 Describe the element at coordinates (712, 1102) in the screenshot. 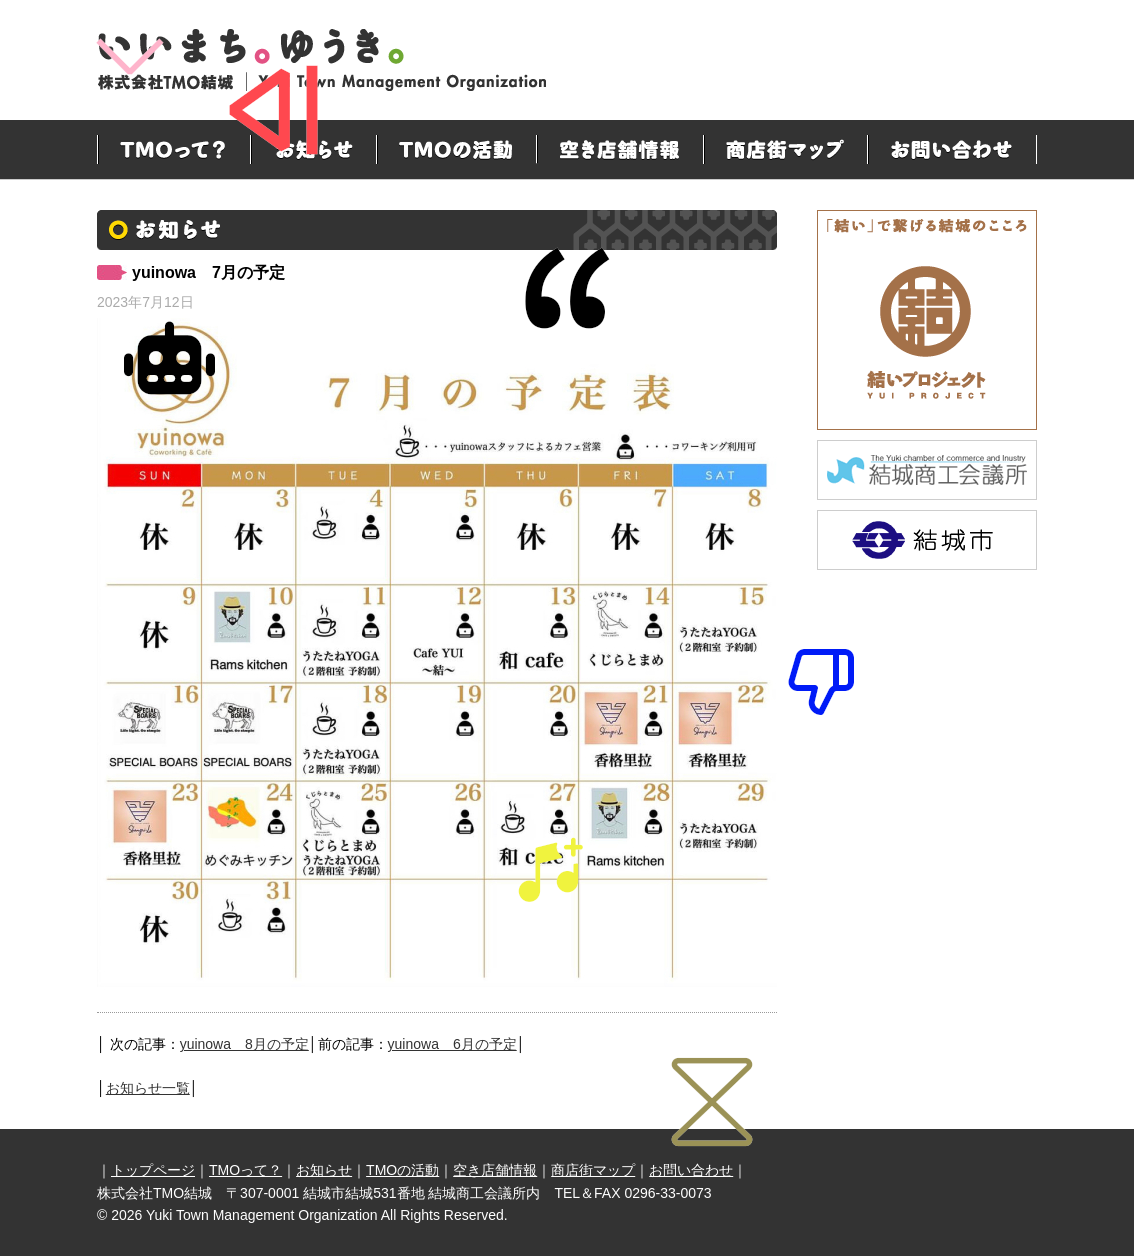

I see `indicates loading or processing in progress` at that location.